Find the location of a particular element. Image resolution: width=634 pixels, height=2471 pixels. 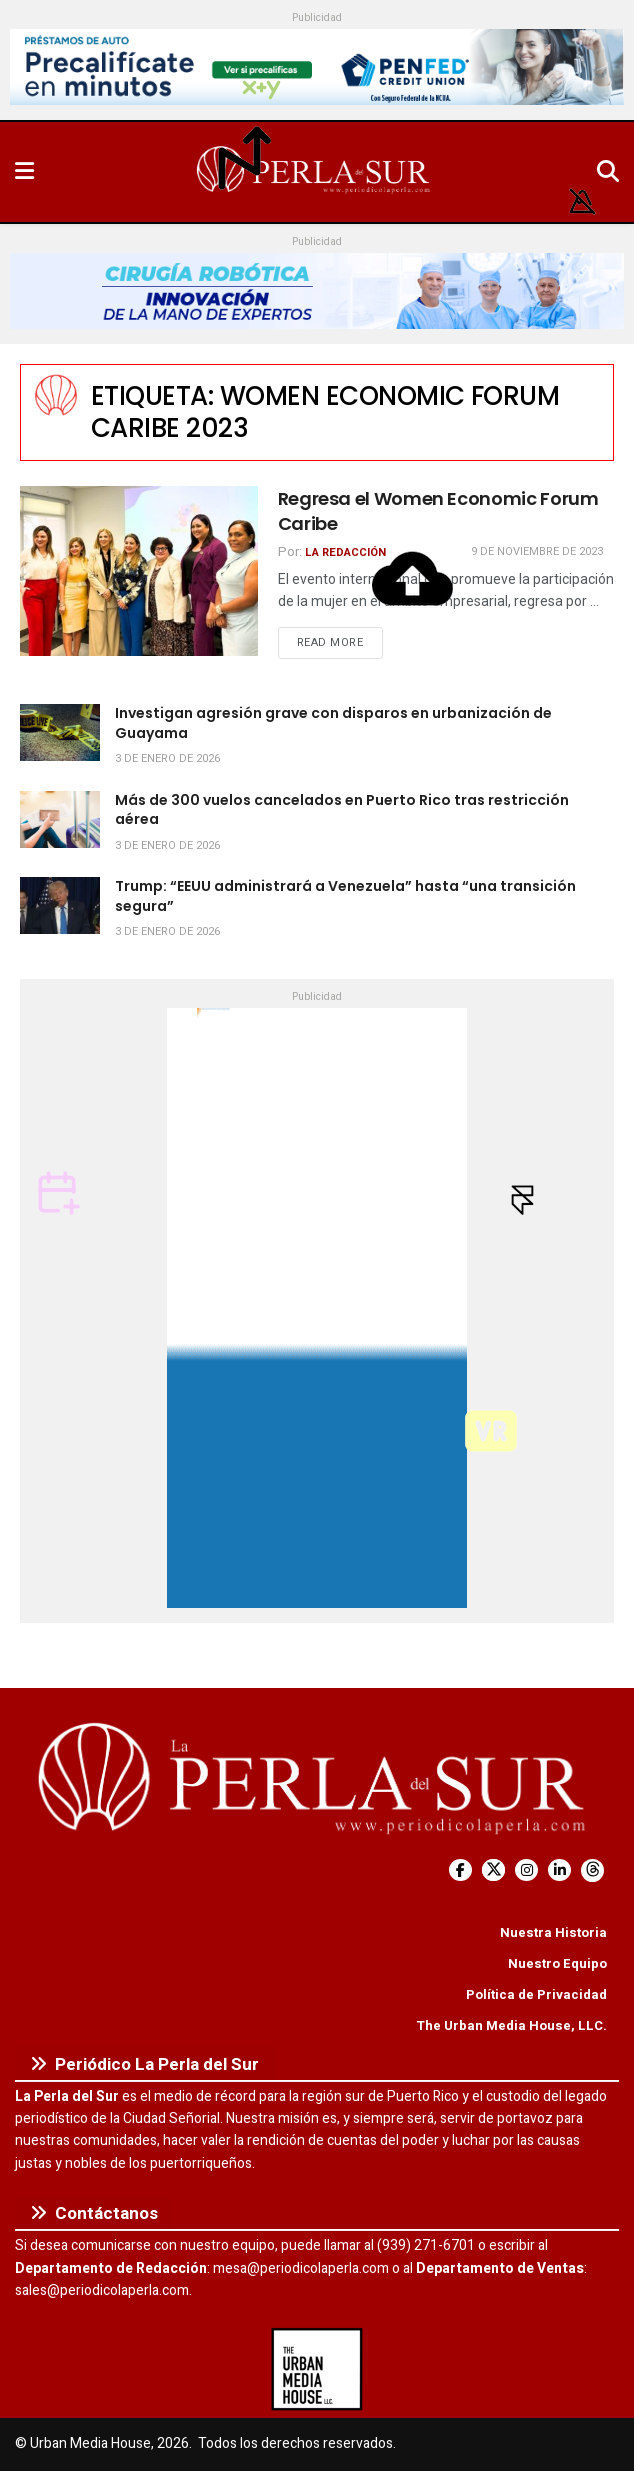

image unavailable or cannot be displayed is located at coordinates (582, 201).